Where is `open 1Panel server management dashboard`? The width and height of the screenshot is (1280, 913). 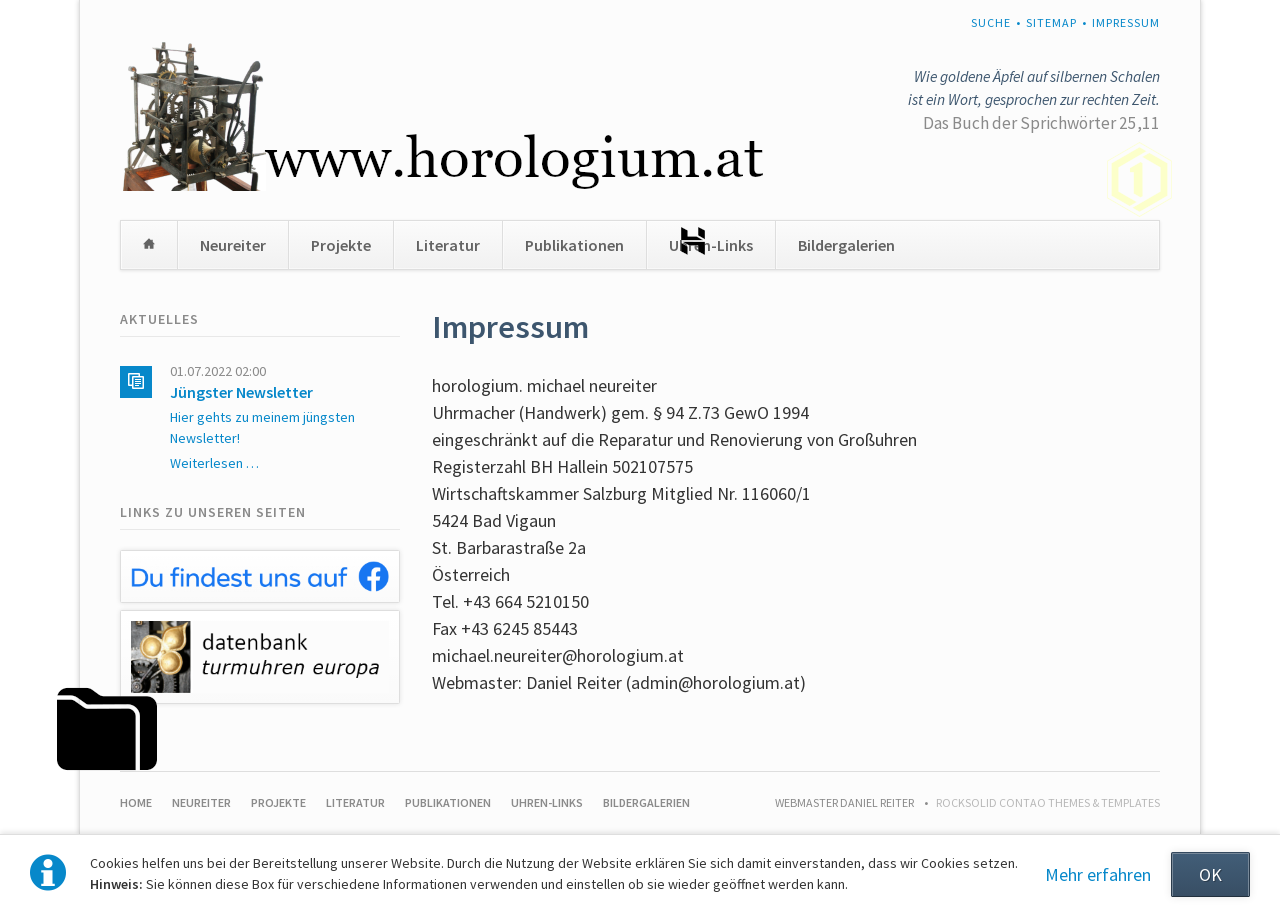 open 1Panel server management dashboard is located at coordinates (1139, 179).